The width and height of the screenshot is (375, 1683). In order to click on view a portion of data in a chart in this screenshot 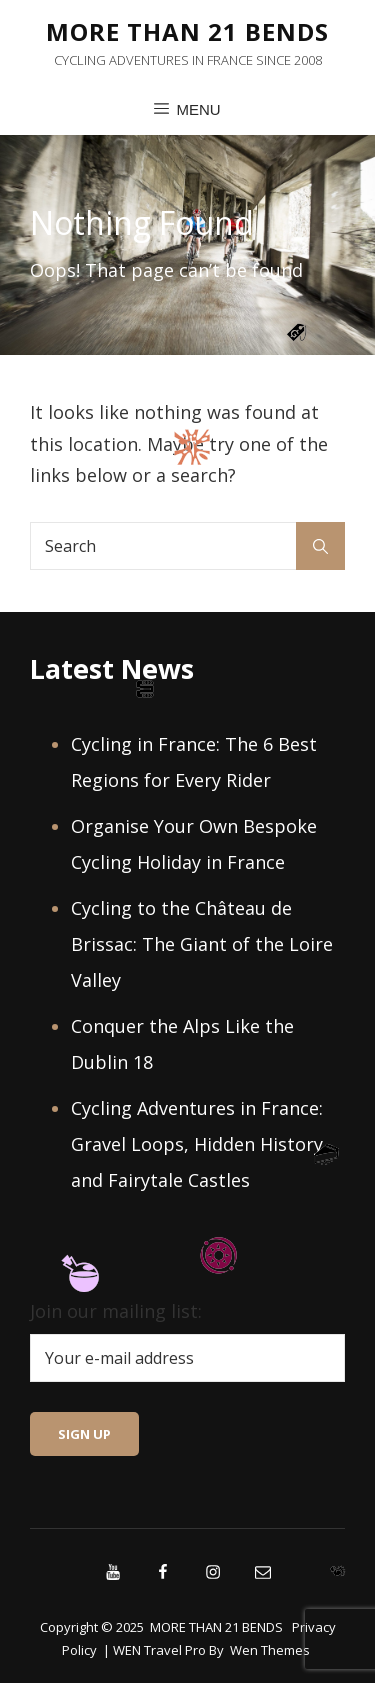, I will do `click(327, 1153)`.